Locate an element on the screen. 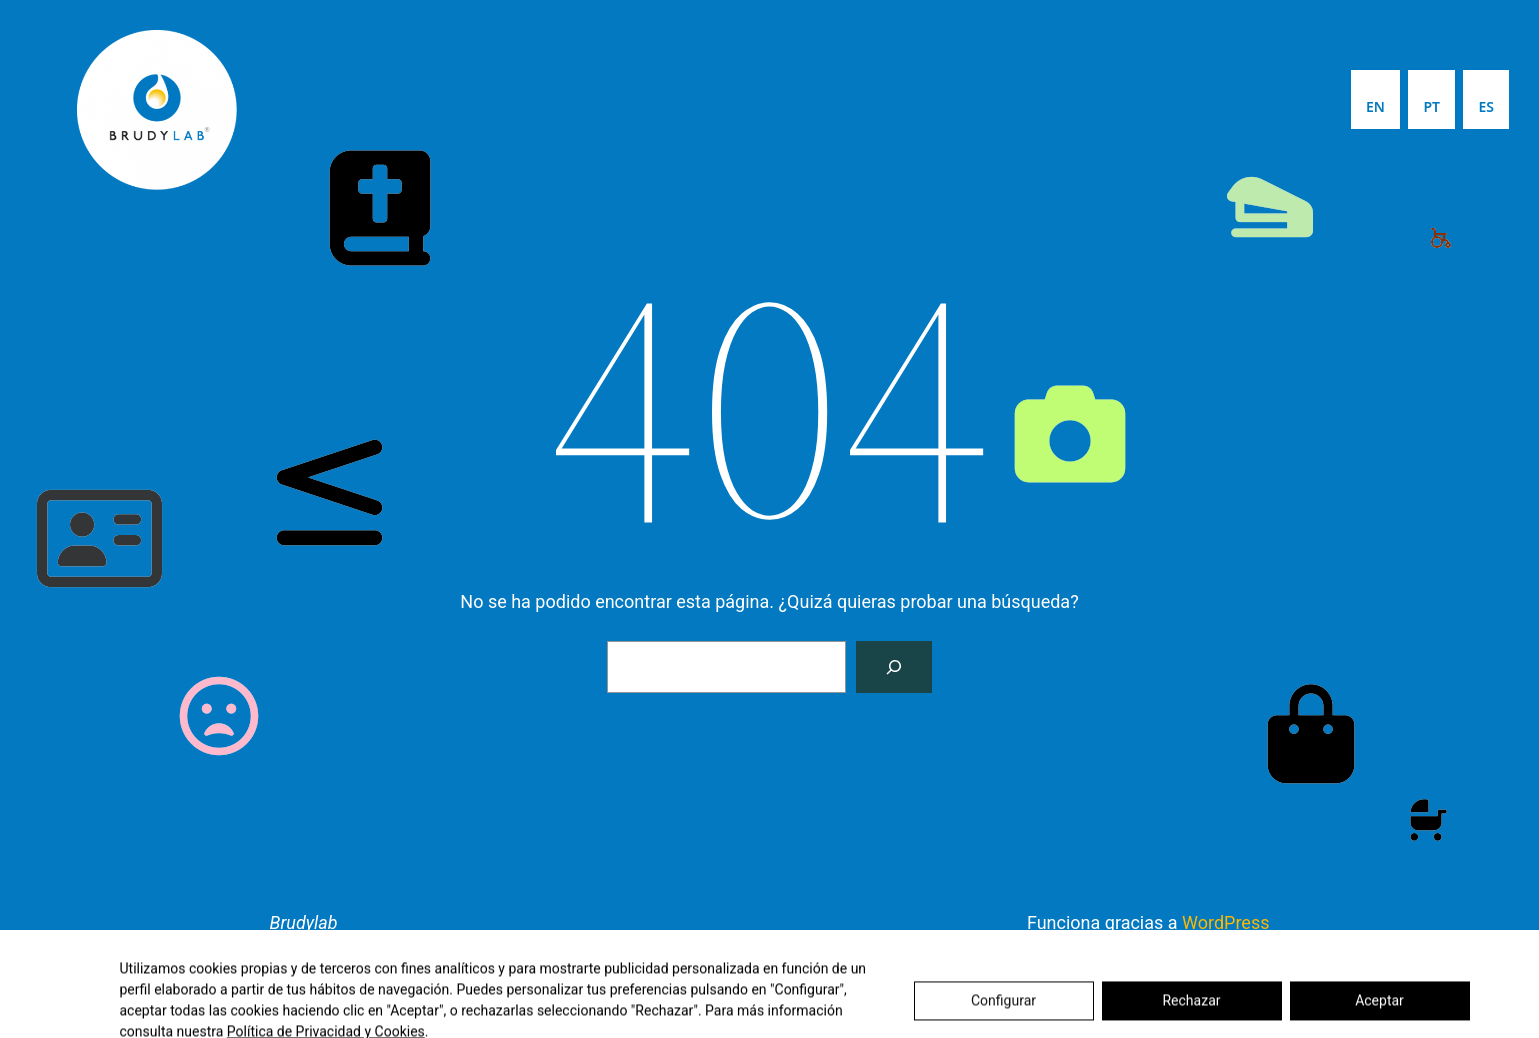 This screenshot has height=1038, width=1539. access bible or religious texts is located at coordinates (380, 208).